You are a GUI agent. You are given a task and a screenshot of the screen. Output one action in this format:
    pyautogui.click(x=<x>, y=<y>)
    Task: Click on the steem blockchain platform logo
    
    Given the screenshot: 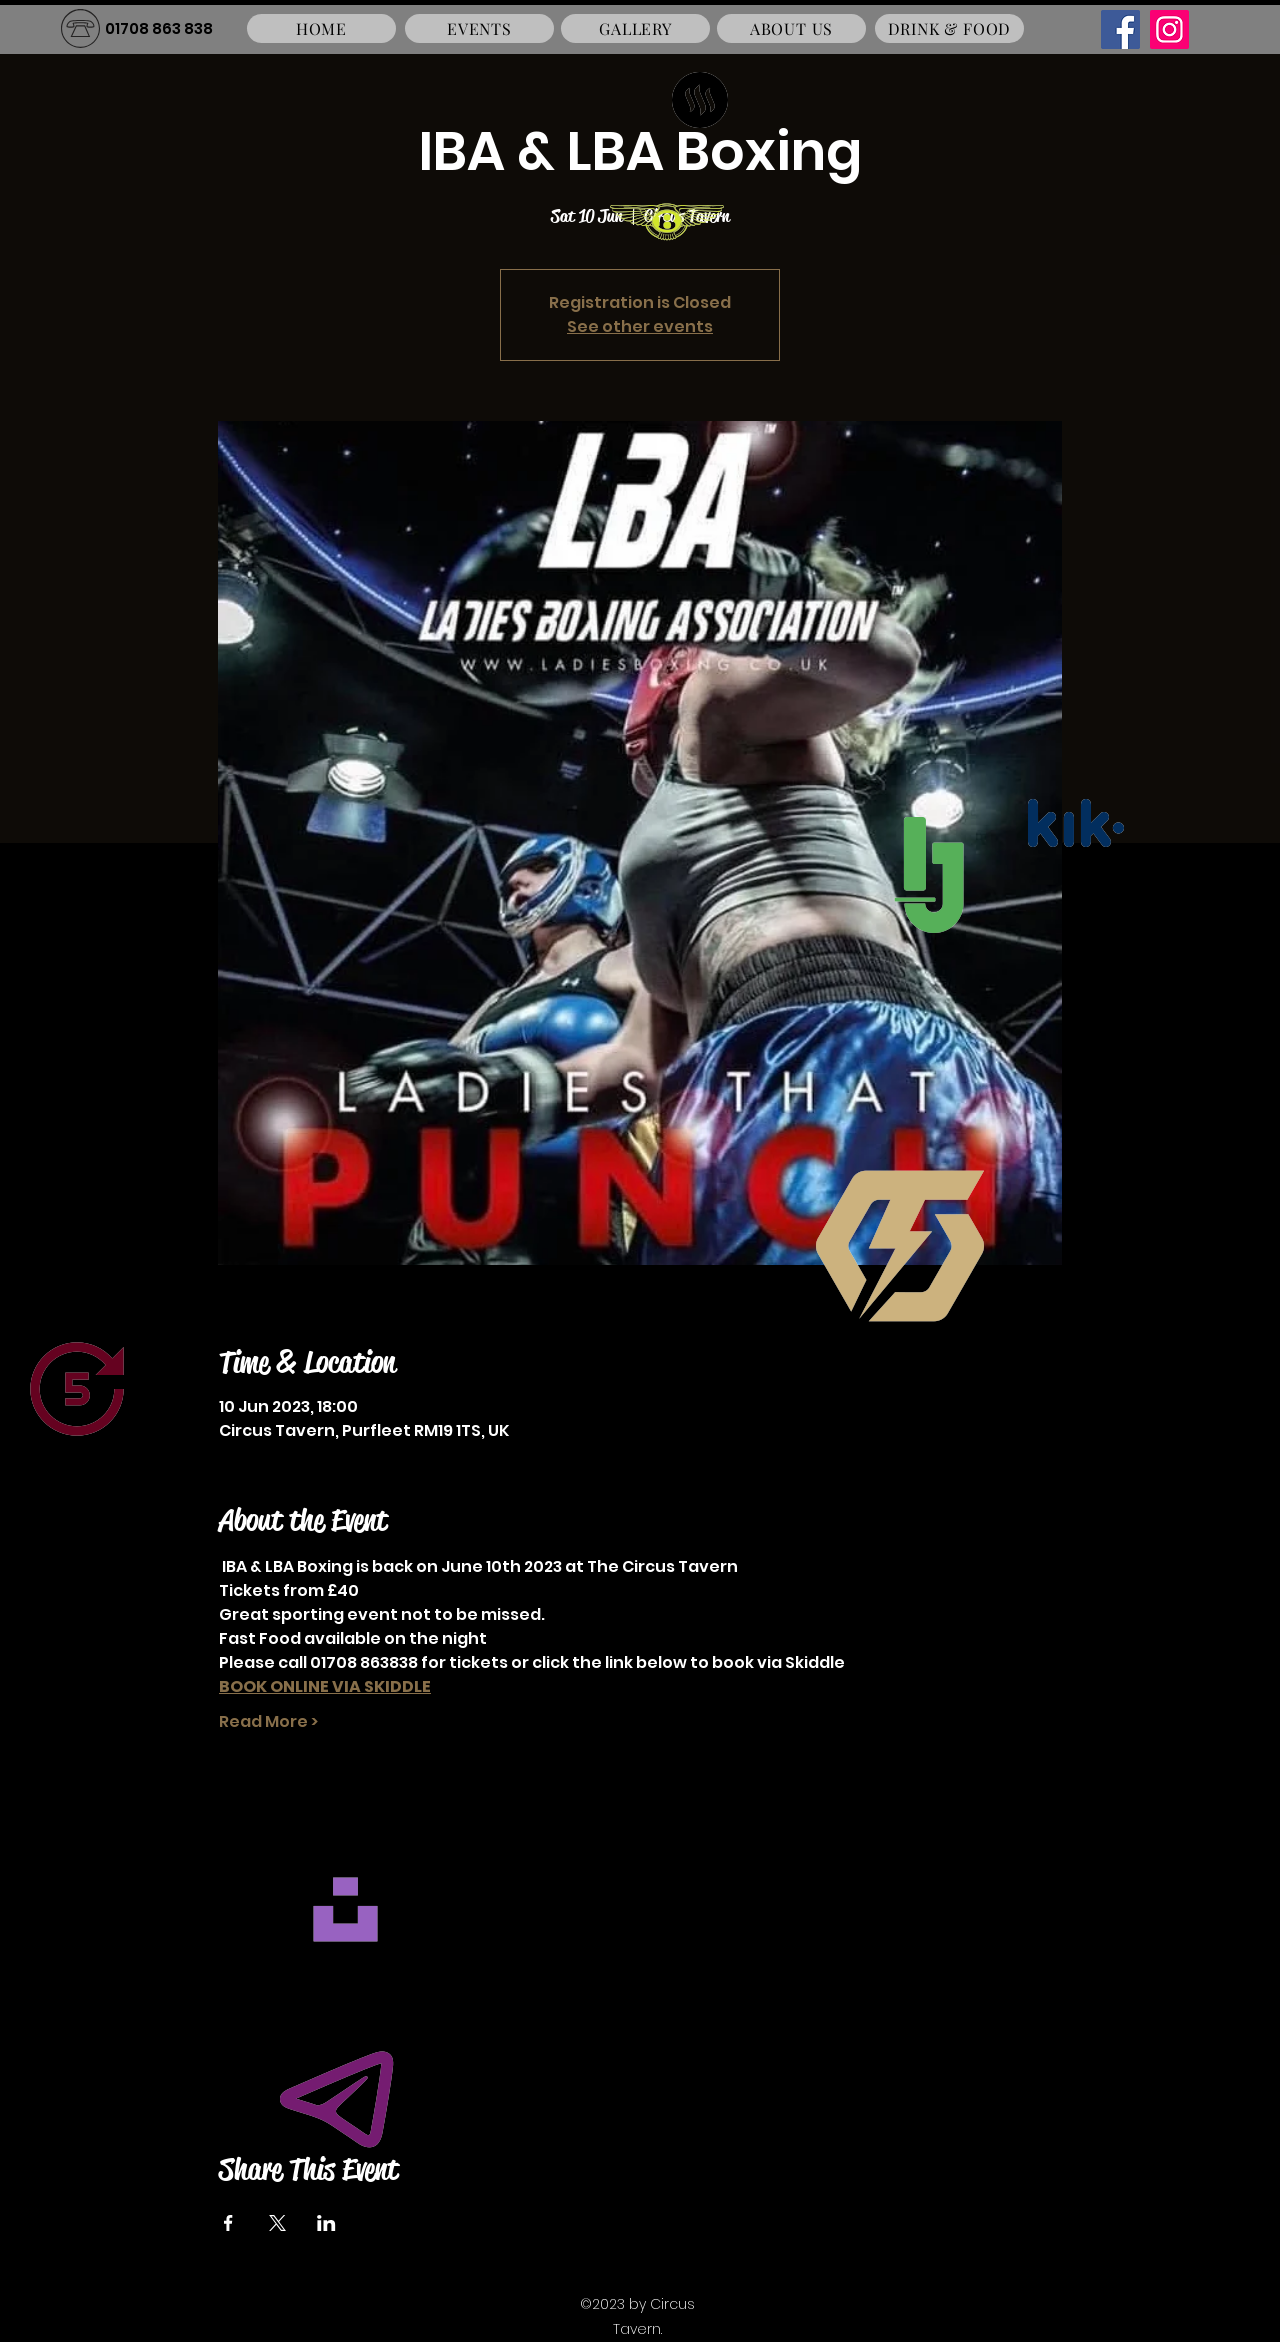 What is the action you would take?
    pyautogui.click(x=700, y=100)
    